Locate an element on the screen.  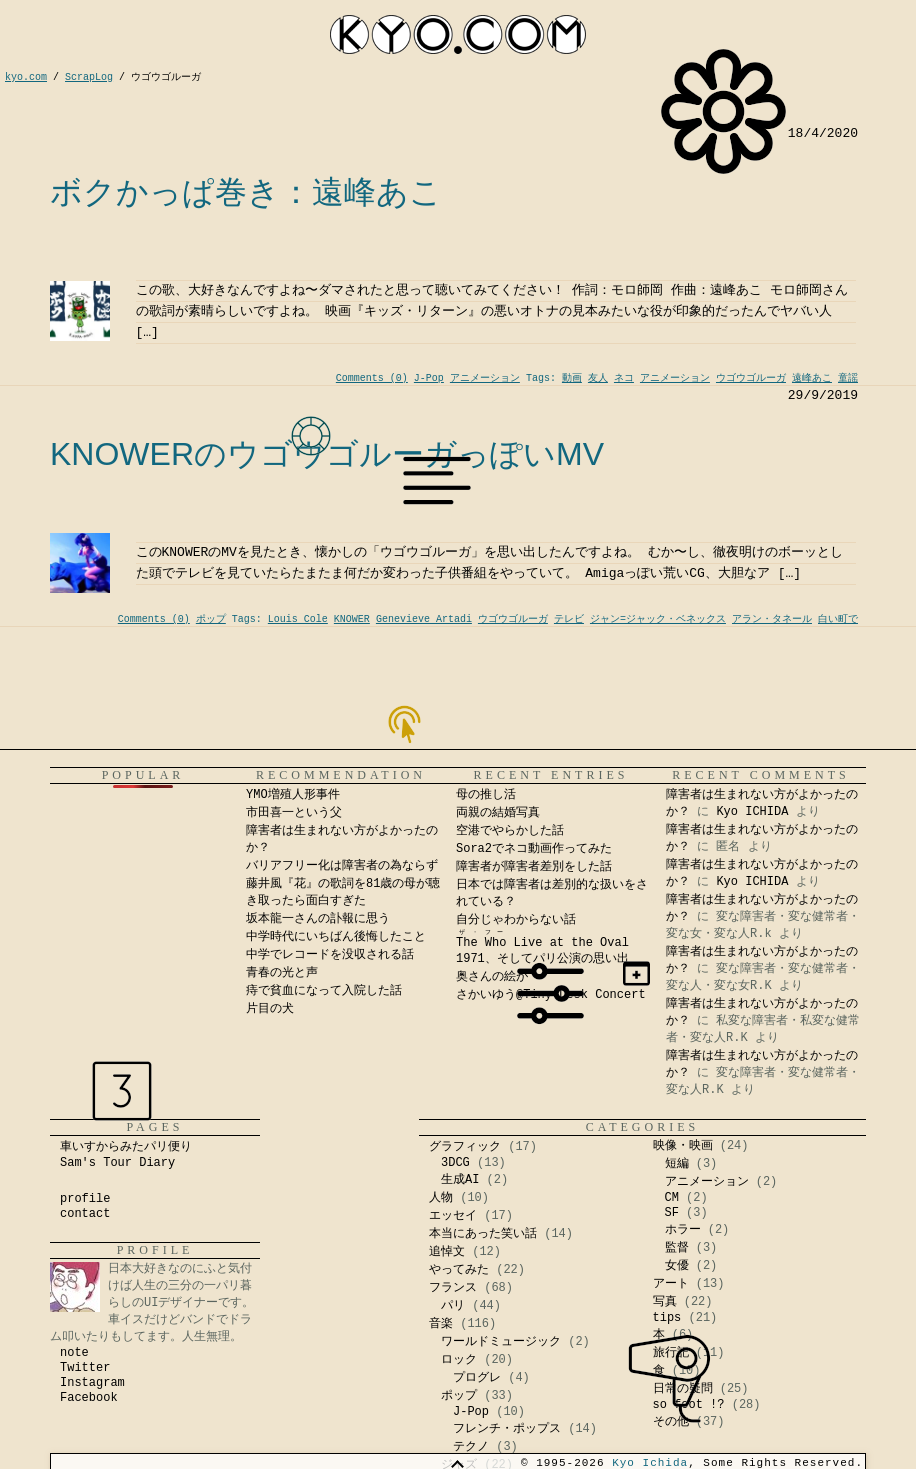
tap or click interaction indicator is located at coordinates (404, 724).